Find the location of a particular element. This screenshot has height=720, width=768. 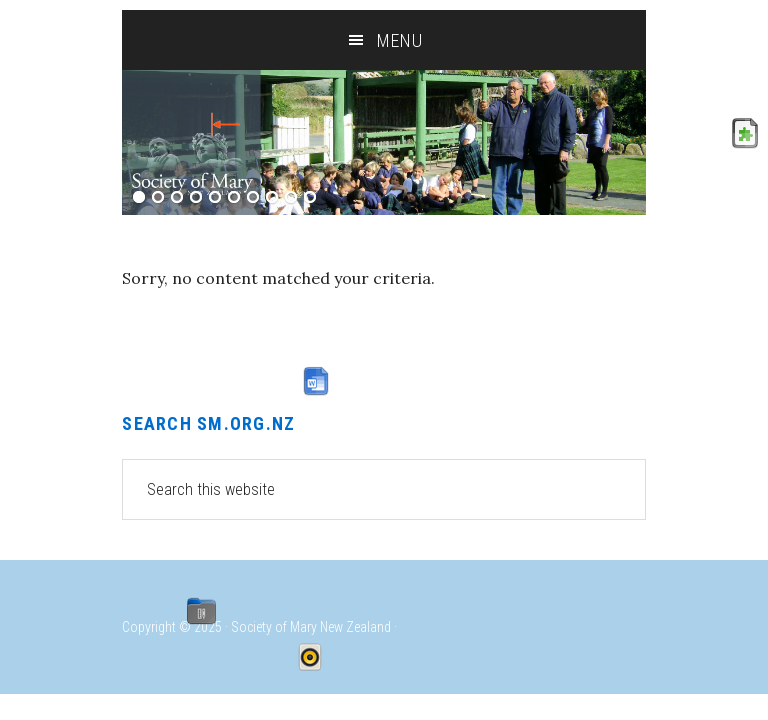

open templates folder is located at coordinates (201, 610).